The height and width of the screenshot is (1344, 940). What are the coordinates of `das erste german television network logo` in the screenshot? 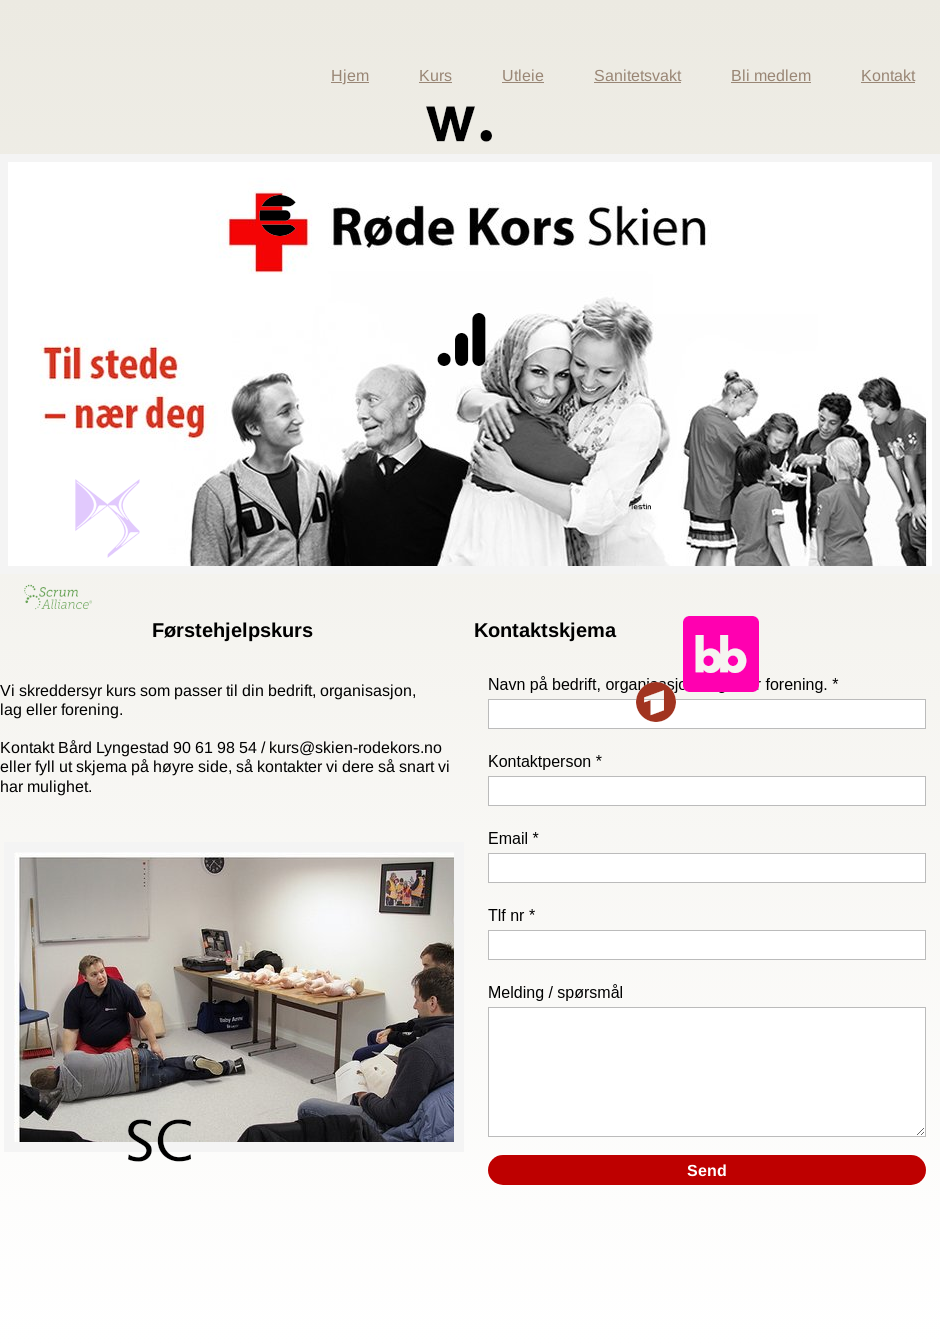 It's located at (656, 702).